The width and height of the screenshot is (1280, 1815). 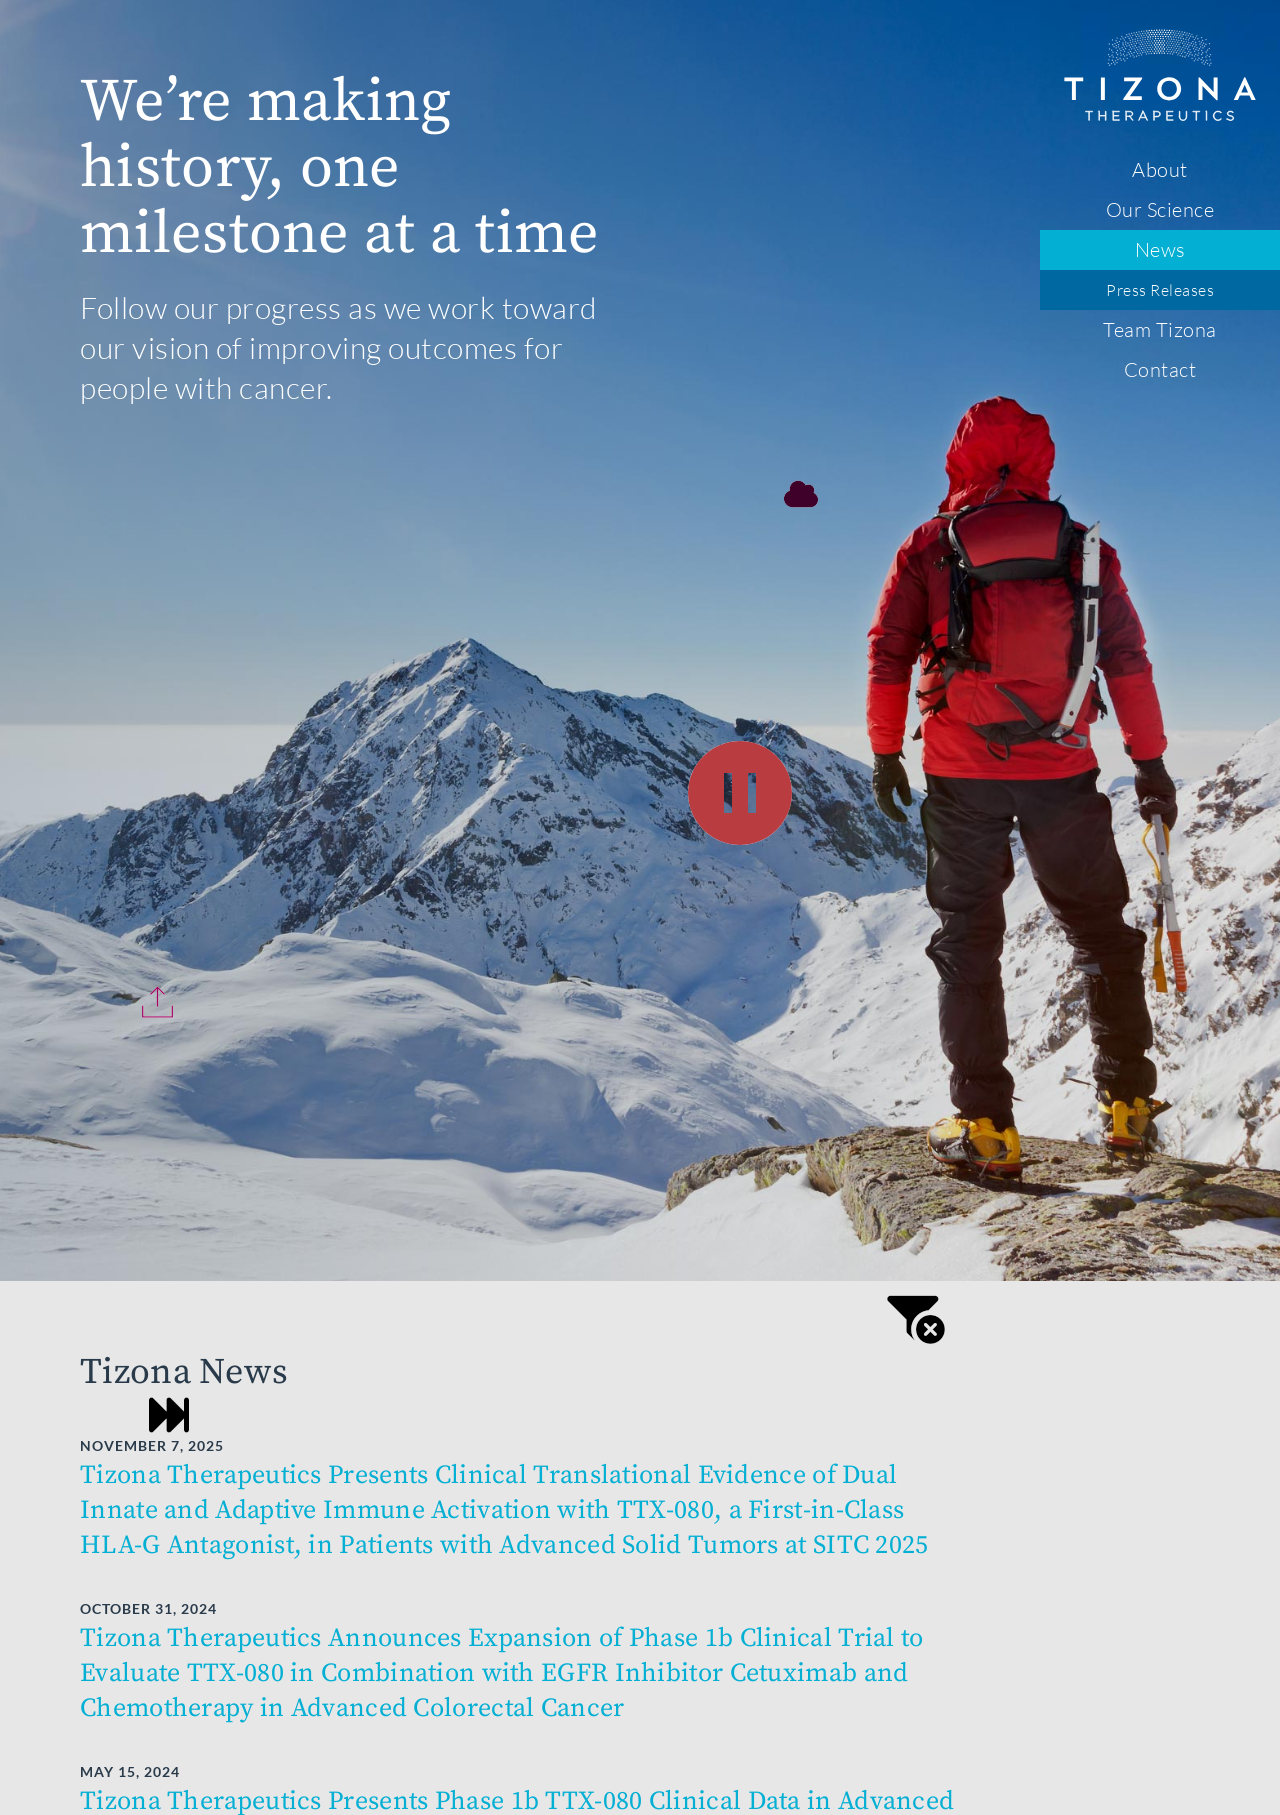 I want to click on clear all active filters, so click(x=916, y=1315).